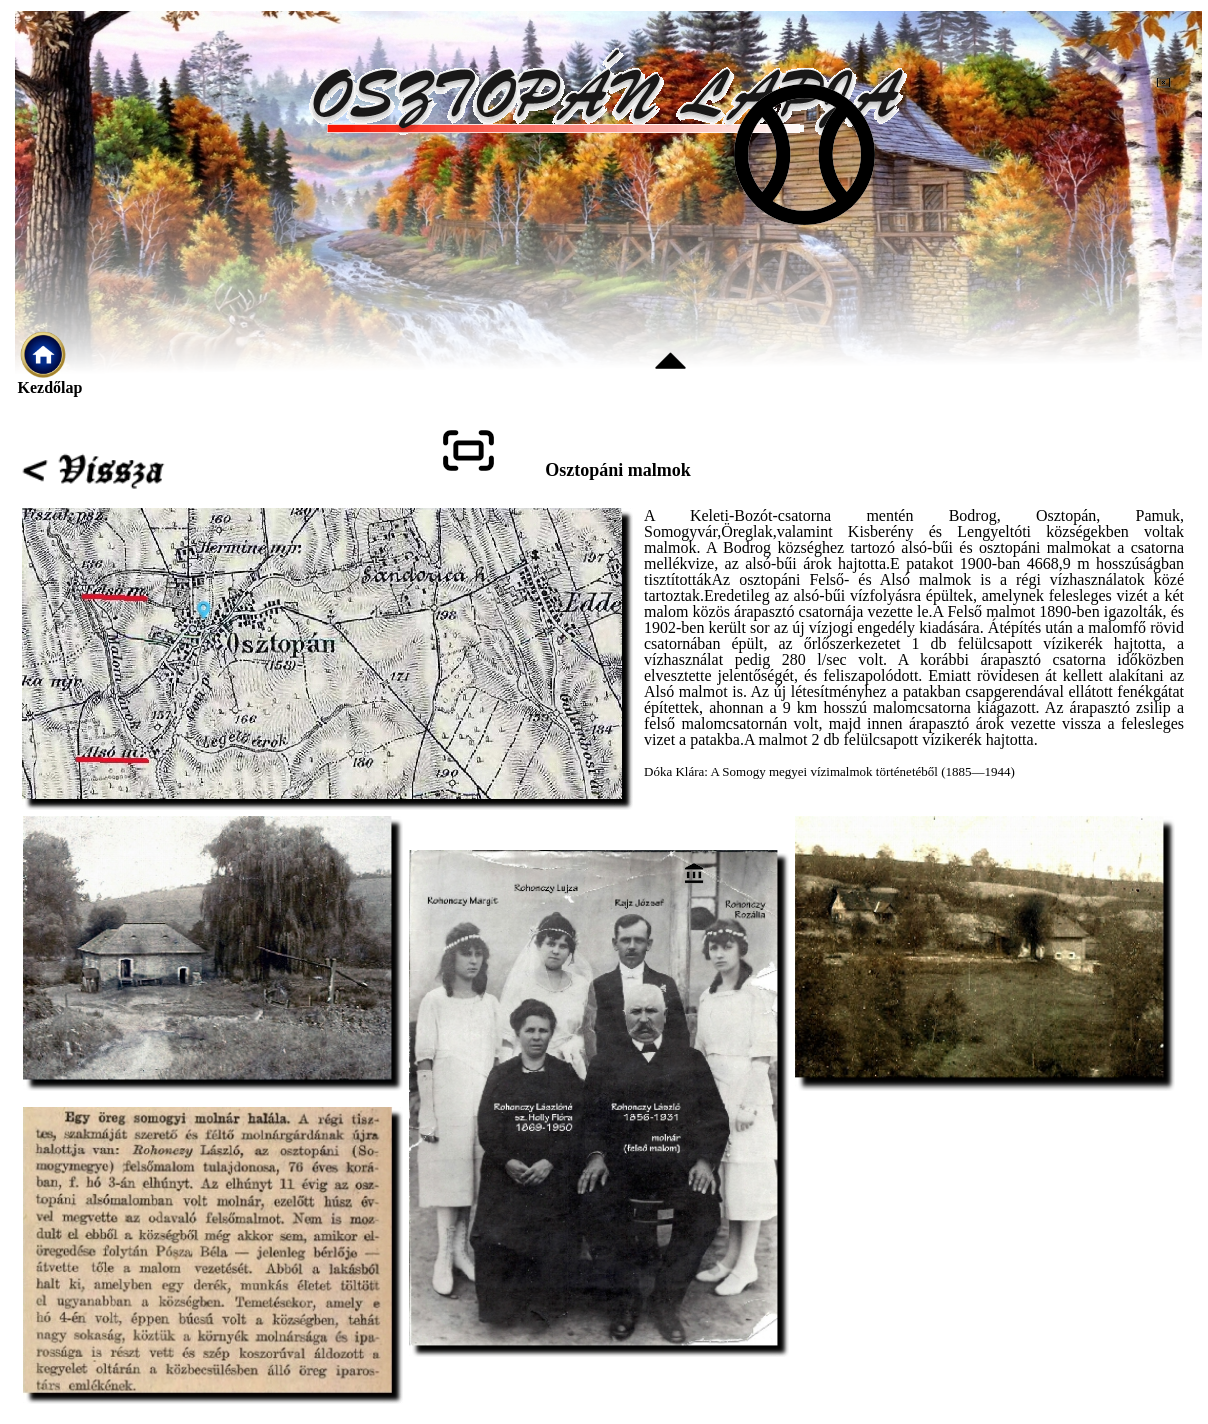 The height and width of the screenshot is (1424, 1208). I want to click on close or dismiss a window, so click(1163, 82).